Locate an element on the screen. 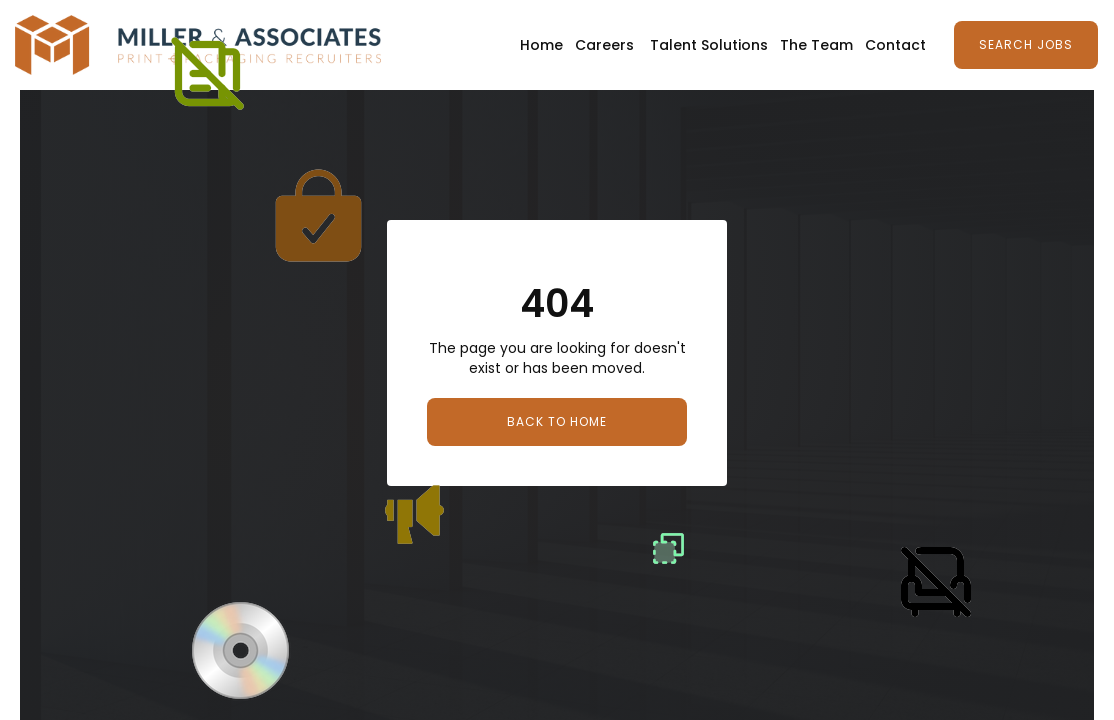  purchase completed successfully is located at coordinates (318, 215).